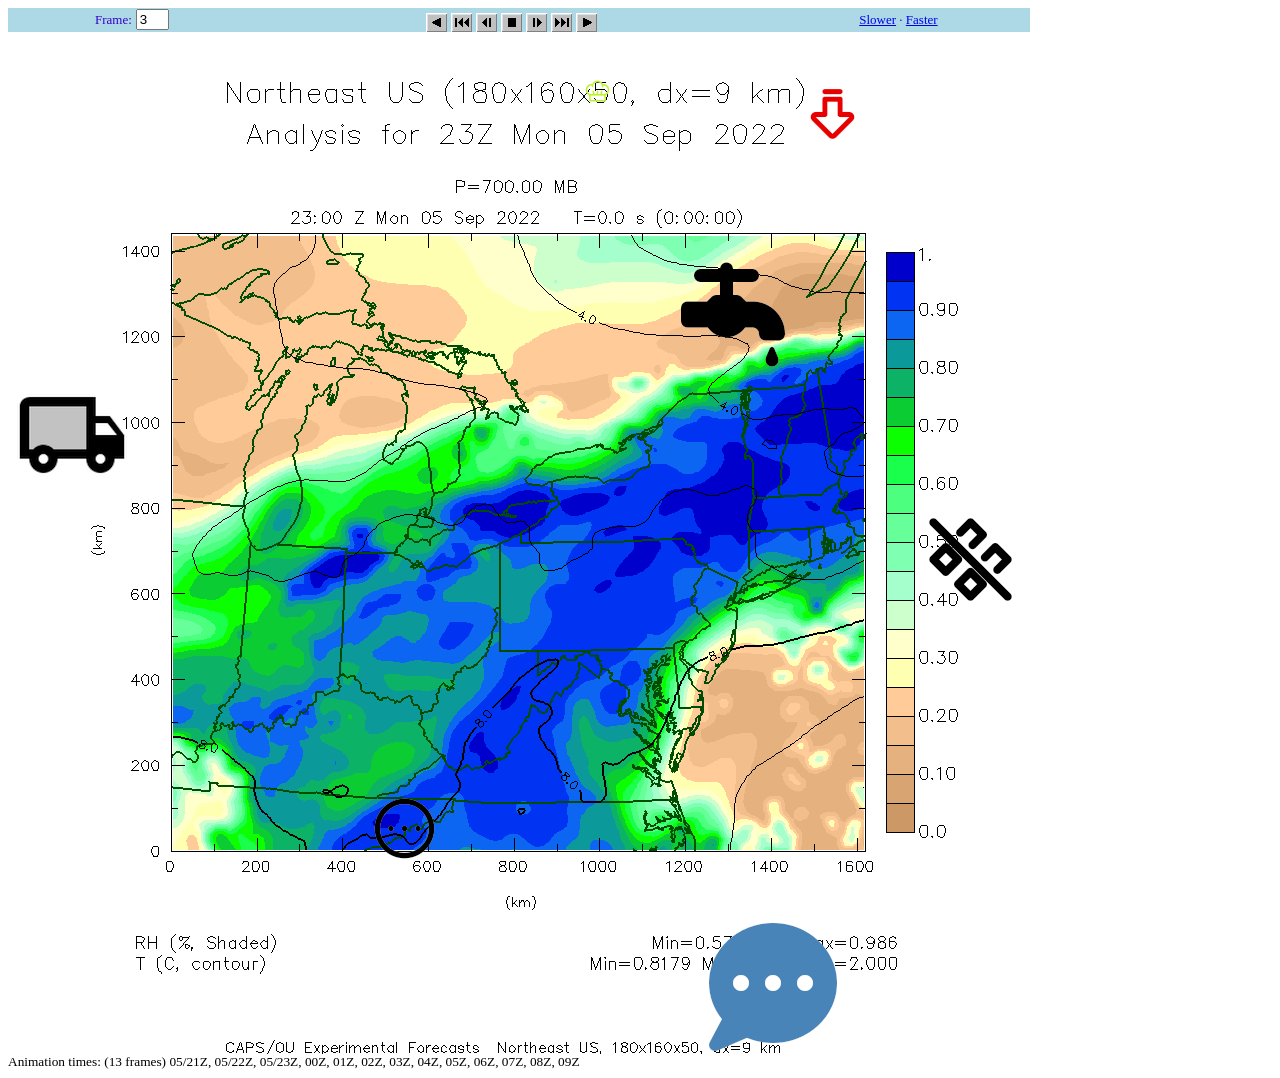 This screenshot has height=1078, width=1280. I want to click on view more options, so click(404, 828).